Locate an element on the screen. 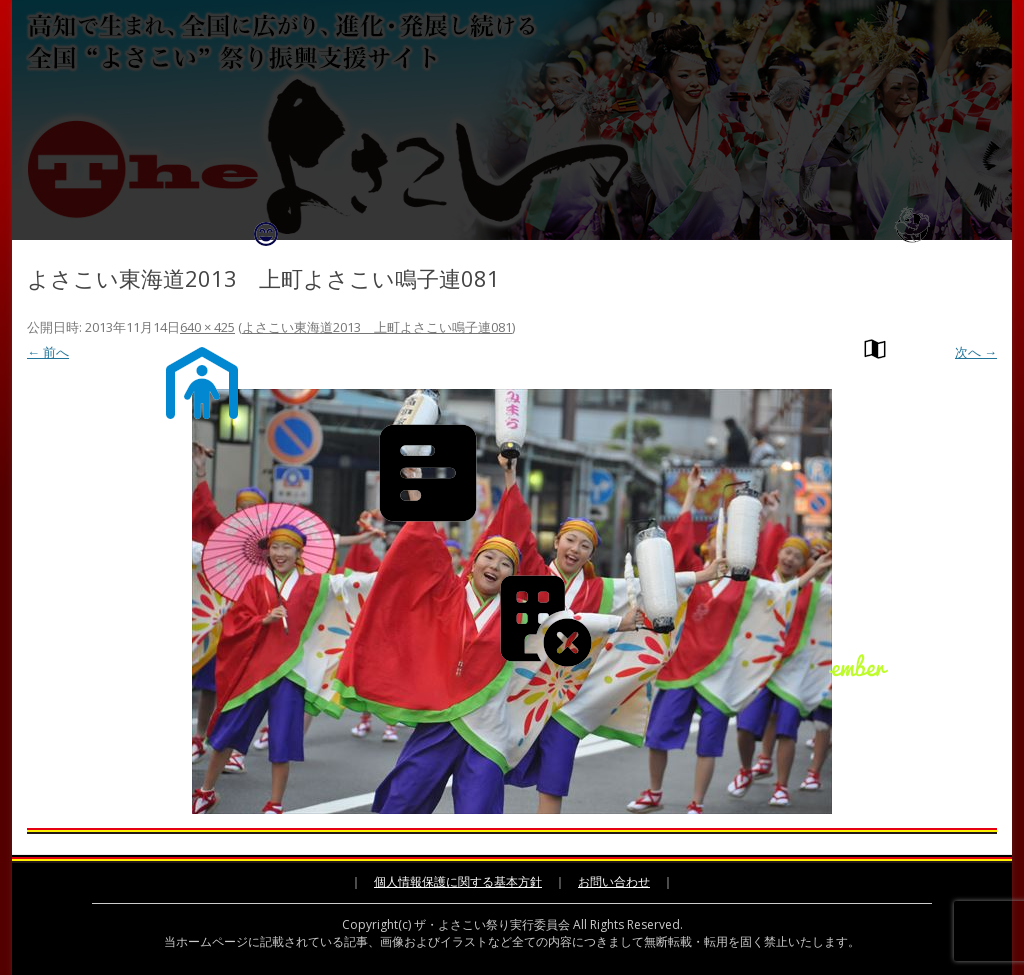 This screenshot has width=1024, height=975. find shelter or emergency housing is located at coordinates (202, 383).